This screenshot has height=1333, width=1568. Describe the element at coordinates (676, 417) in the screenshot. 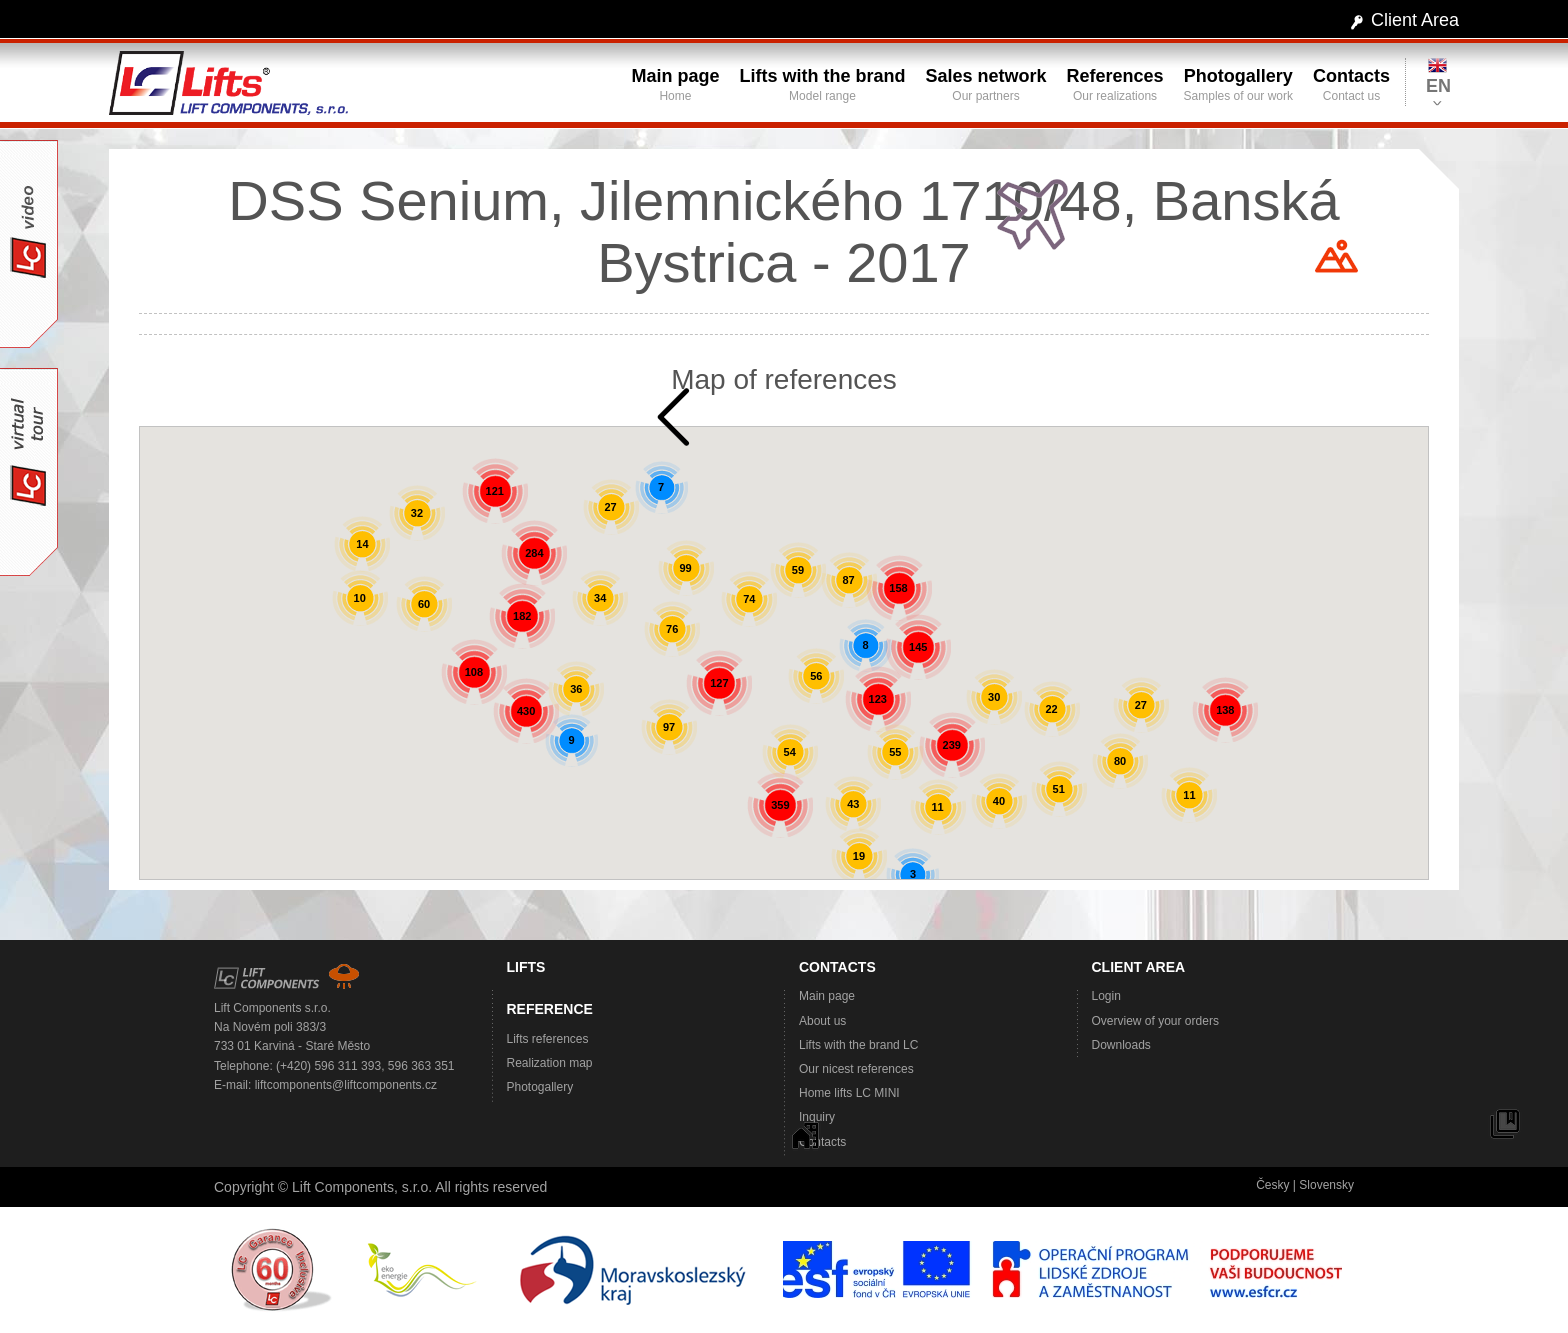

I see `go back to the previous screen` at that location.